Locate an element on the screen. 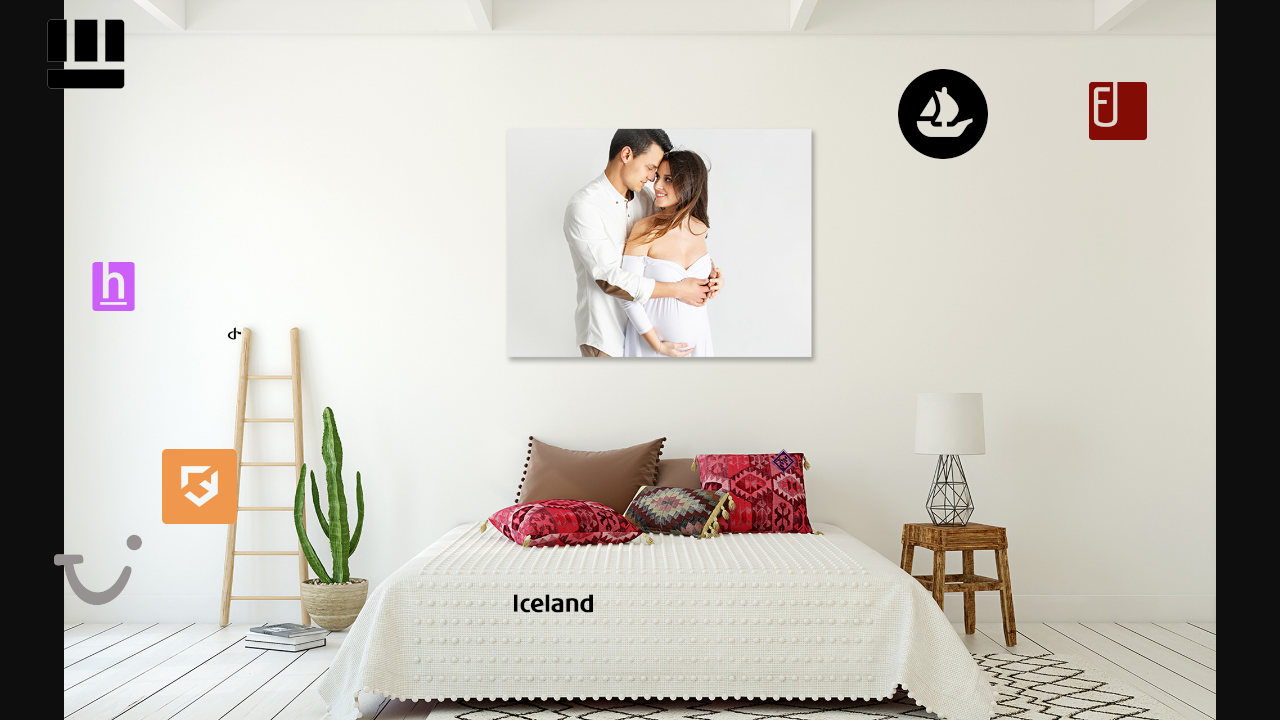 The height and width of the screenshot is (720, 1280). clubforce app or service logo is located at coordinates (199, 486).